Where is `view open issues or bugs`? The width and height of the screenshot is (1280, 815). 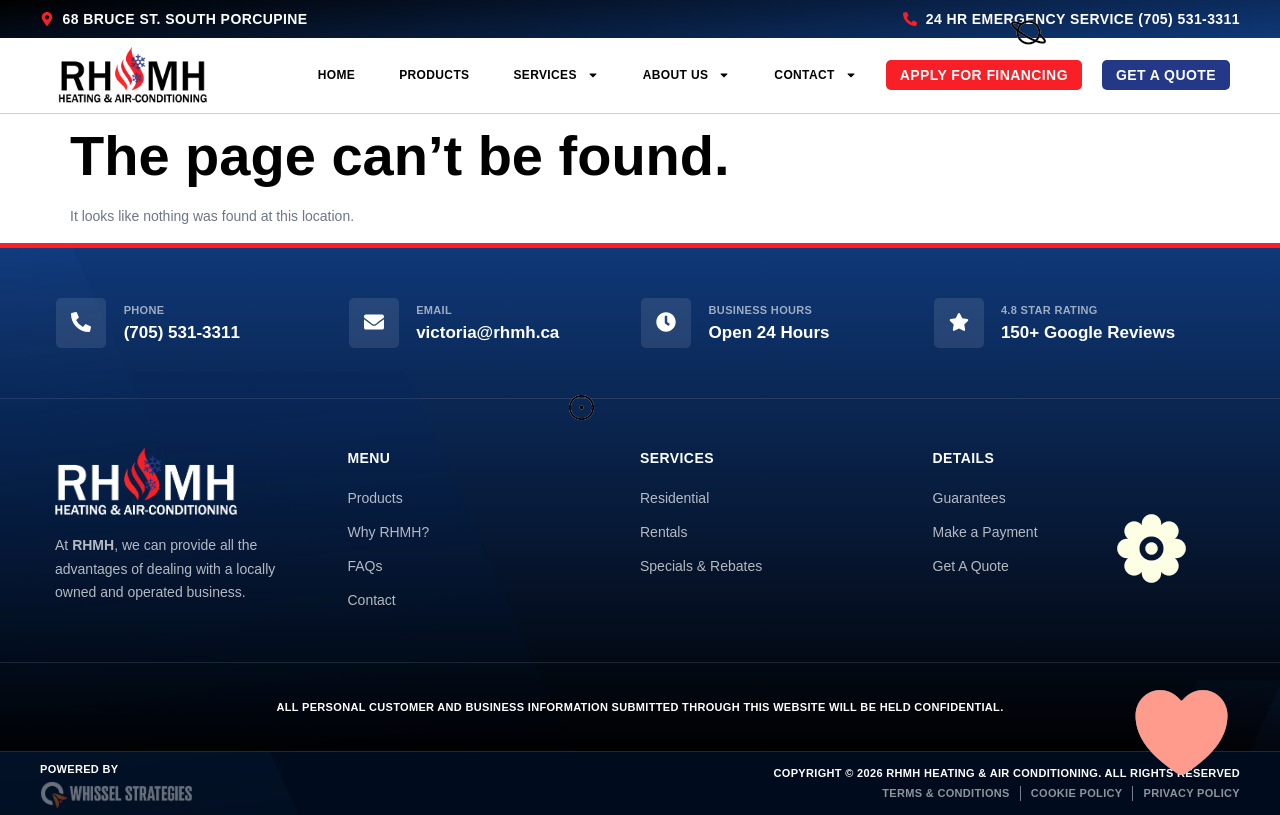
view open issues or bugs is located at coordinates (582, 408).